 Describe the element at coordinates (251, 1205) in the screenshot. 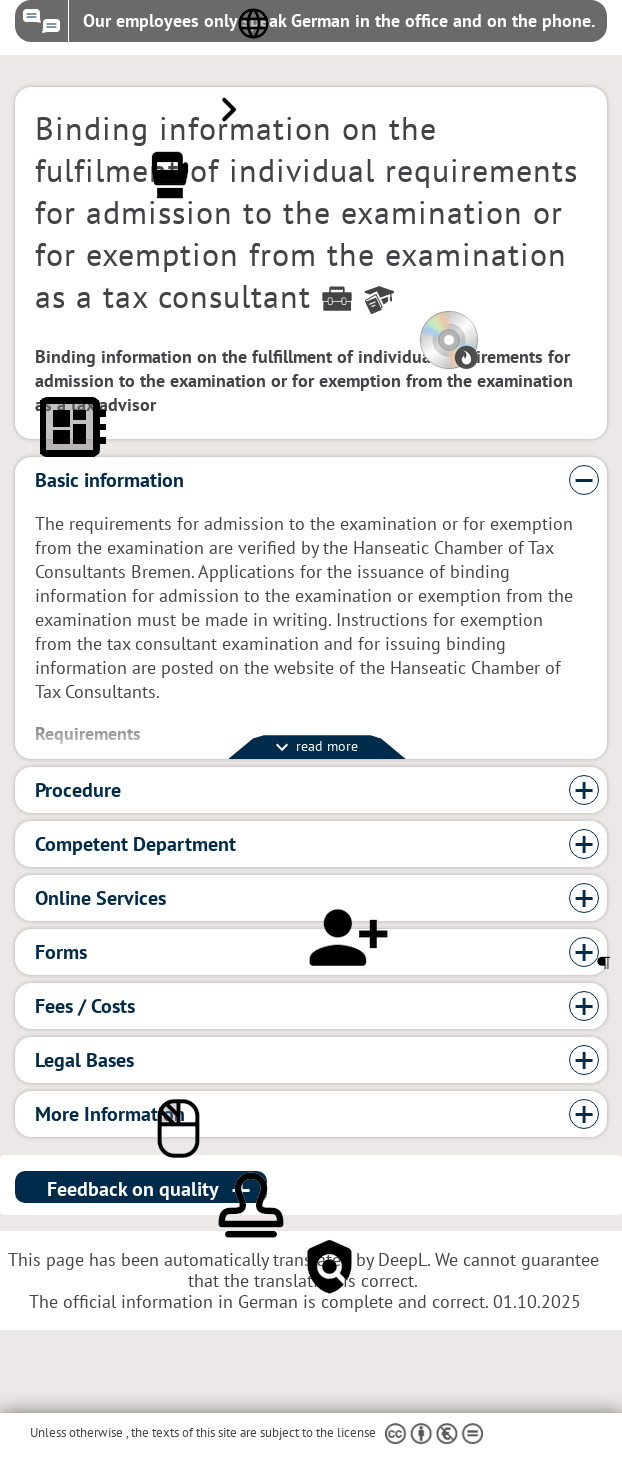

I see `apply a stamp or approval mark` at that location.